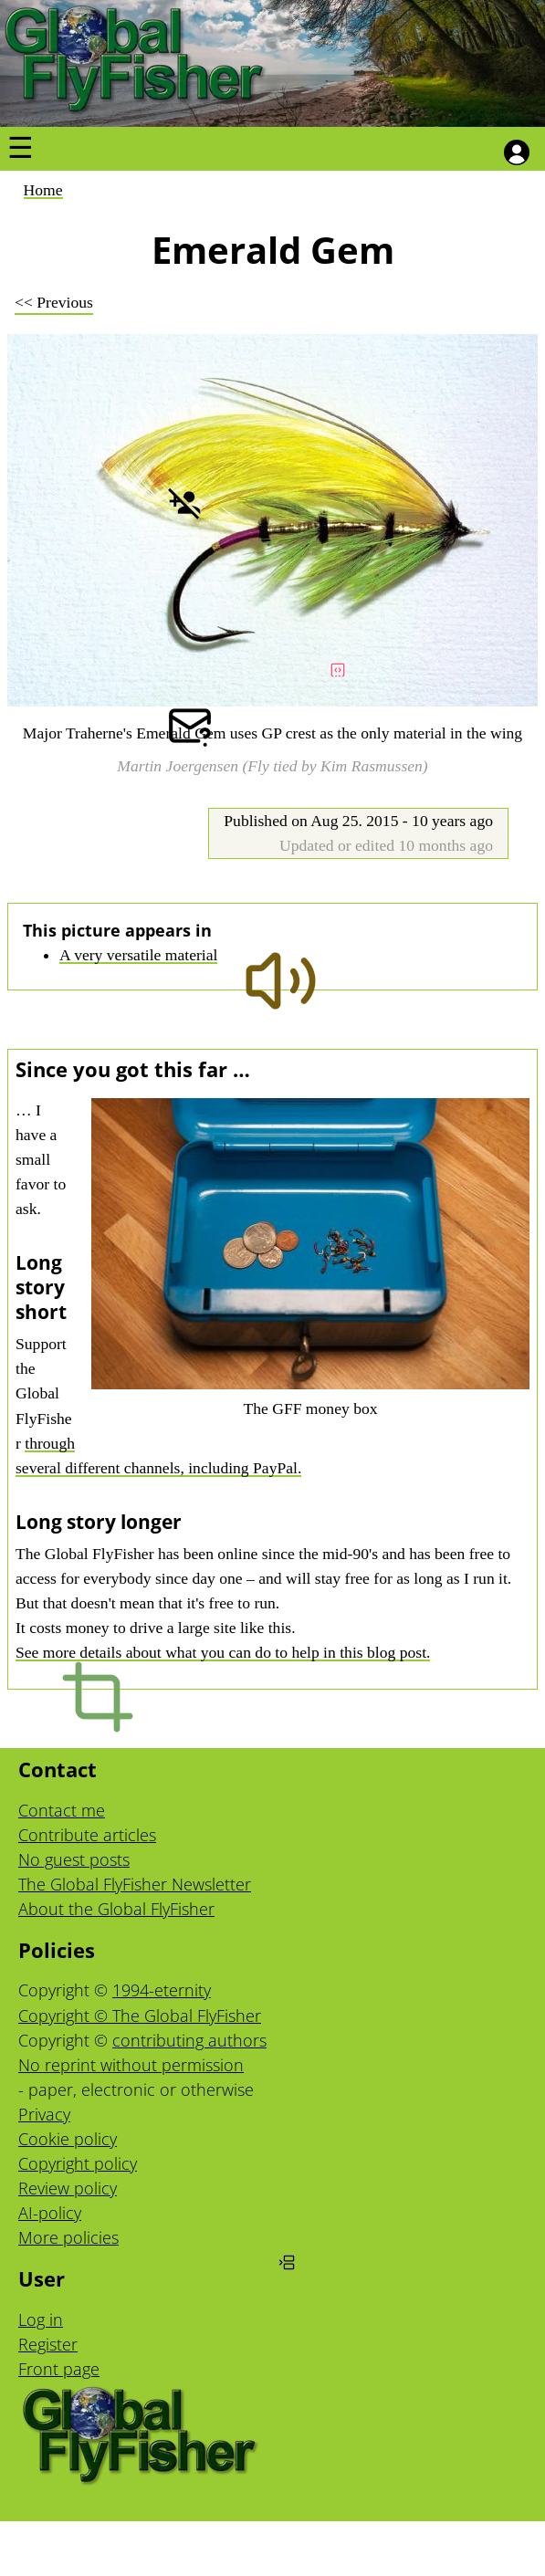  Describe the element at coordinates (190, 726) in the screenshot. I see `access email help or support` at that location.